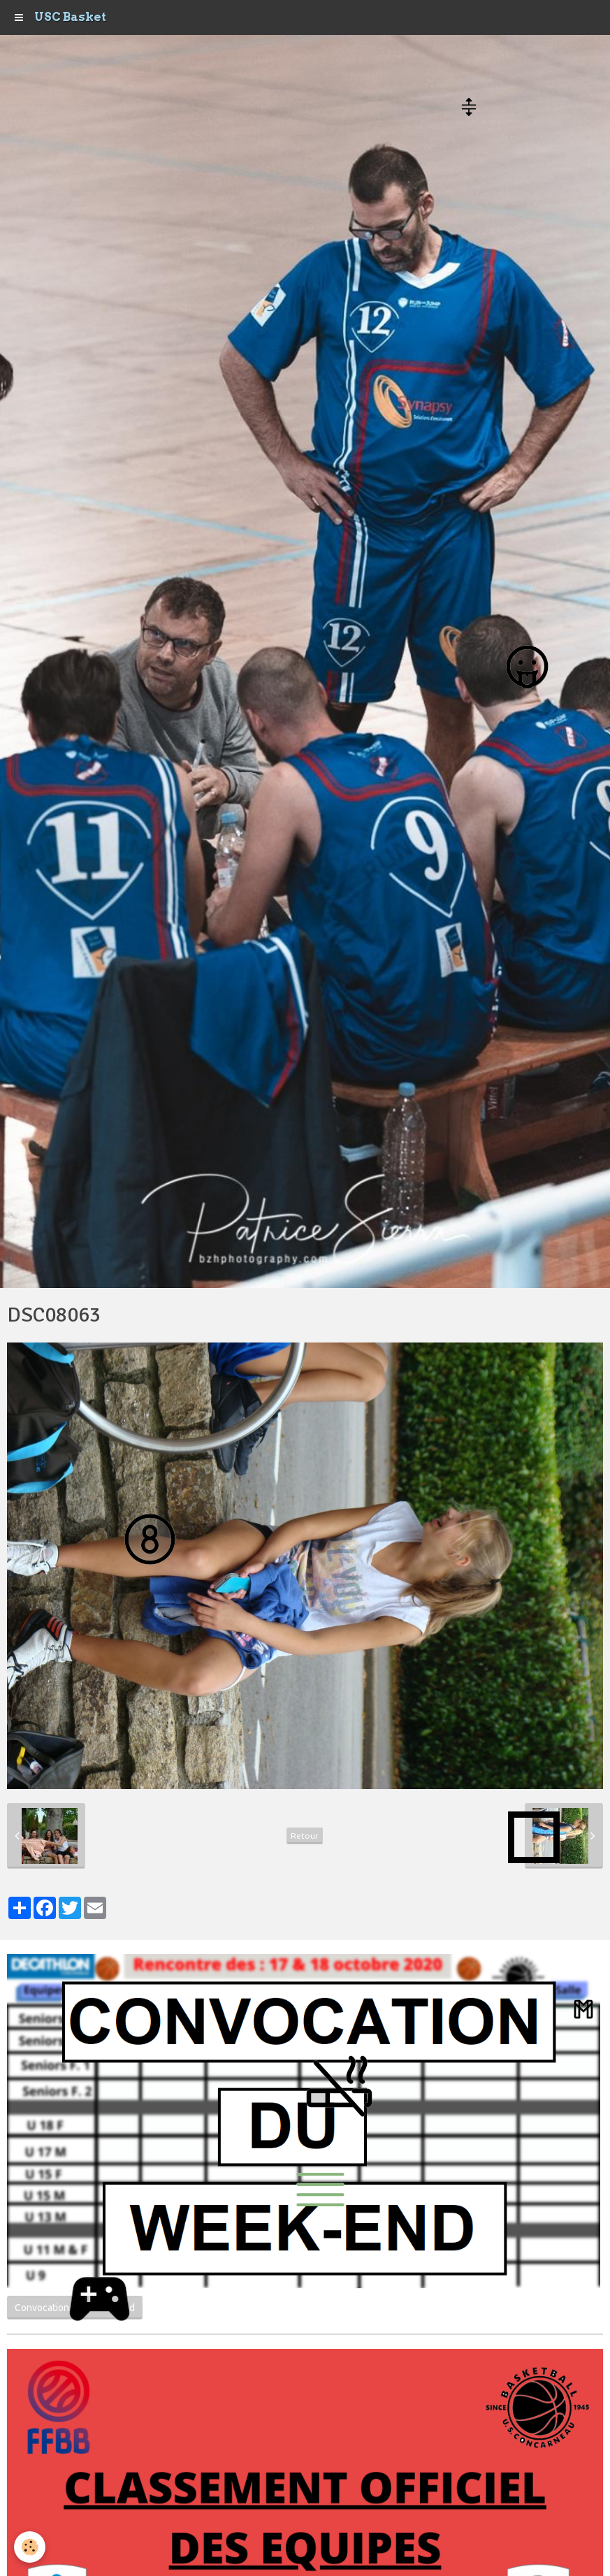 The height and width of the screenshot is (2576, 610). I want to click on indicates a no smoking area, so click(339, 2088).